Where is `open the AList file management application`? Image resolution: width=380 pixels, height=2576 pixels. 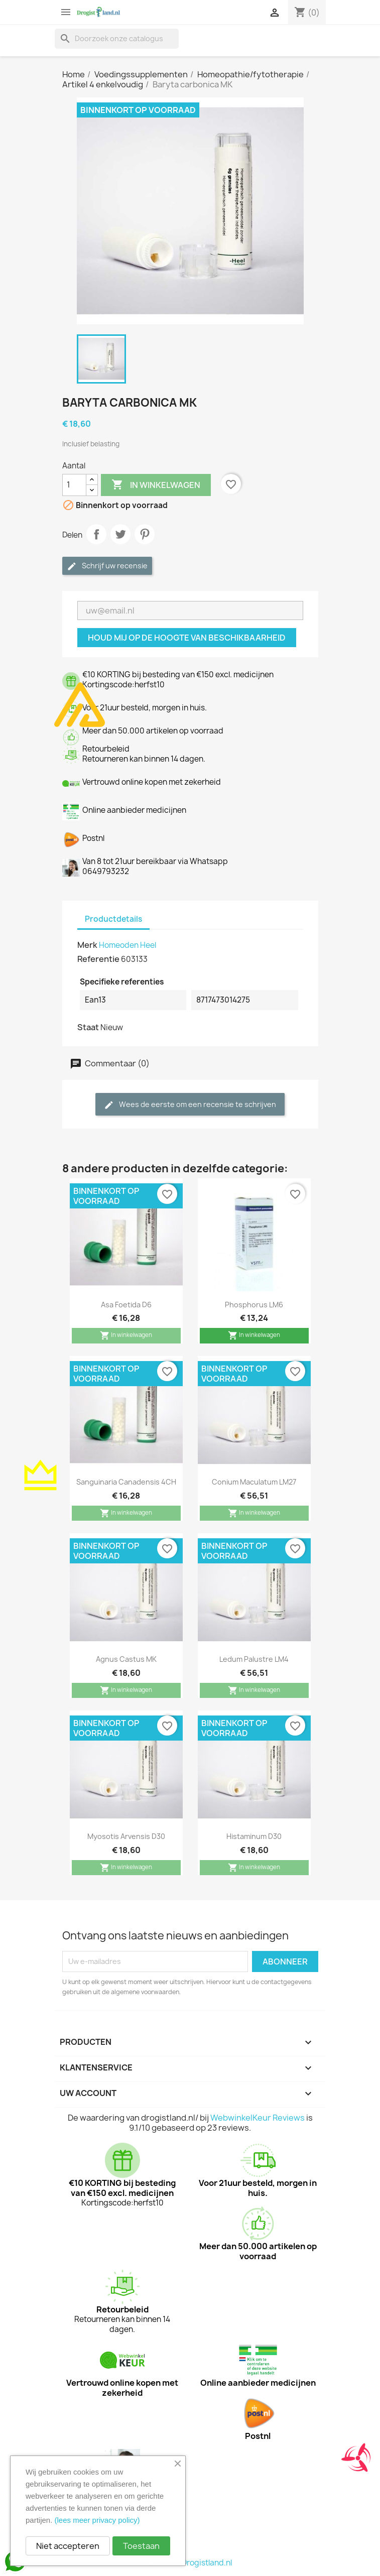 open the AList file management application is located at coordinates (79, 704).